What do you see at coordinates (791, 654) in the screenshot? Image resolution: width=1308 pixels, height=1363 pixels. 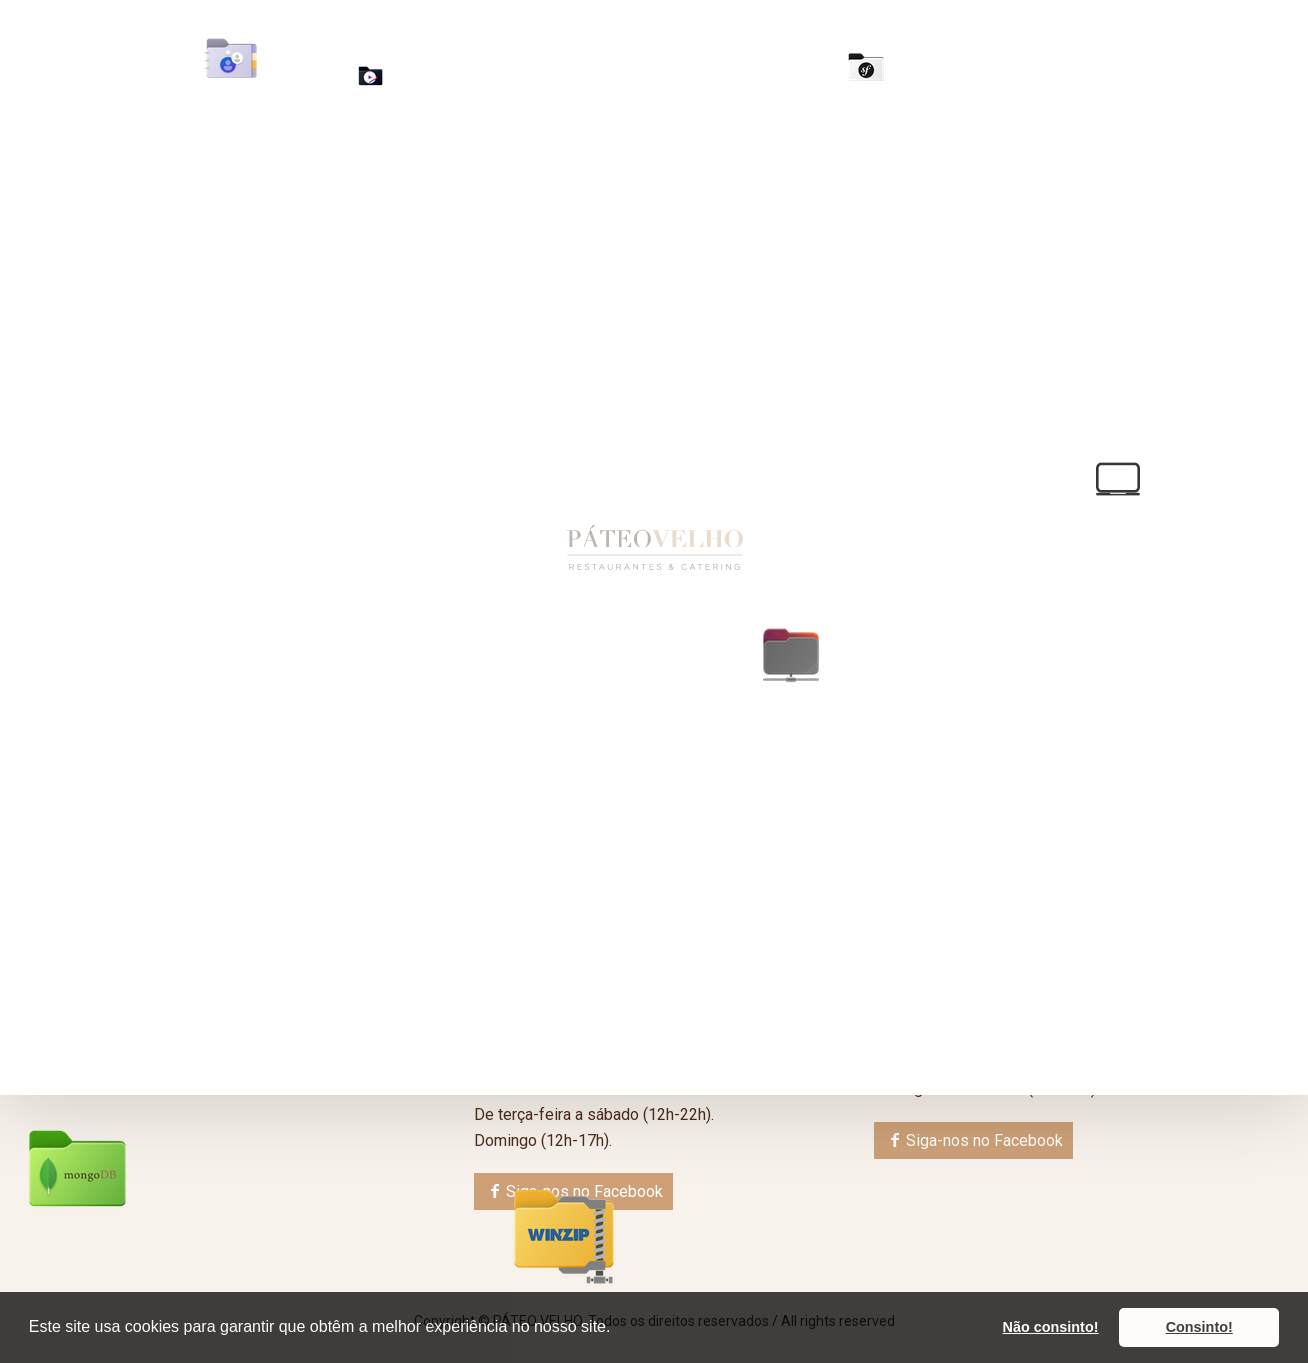 I see `access a remote or network folder` at bounding box center [791, 654].